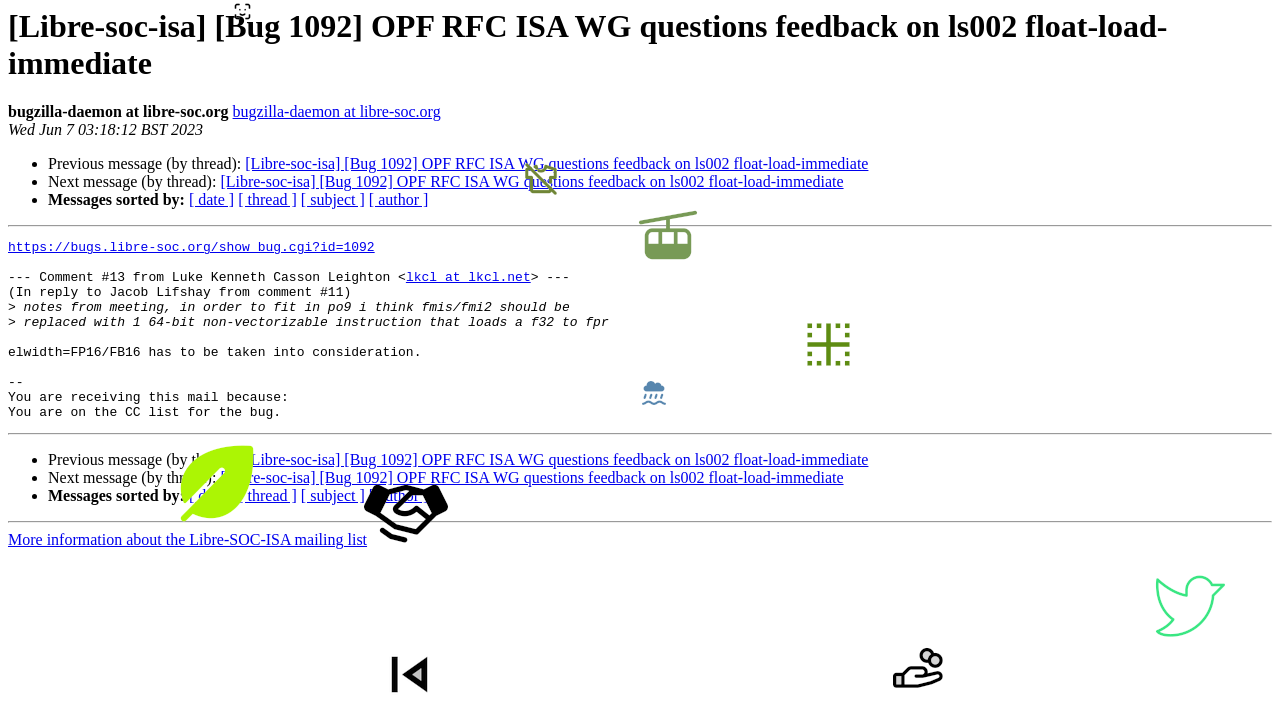  What do you see at coordinates (1186, 603) in the screenshot?
I see `share to twitter` at bounding box center [1186, 603].